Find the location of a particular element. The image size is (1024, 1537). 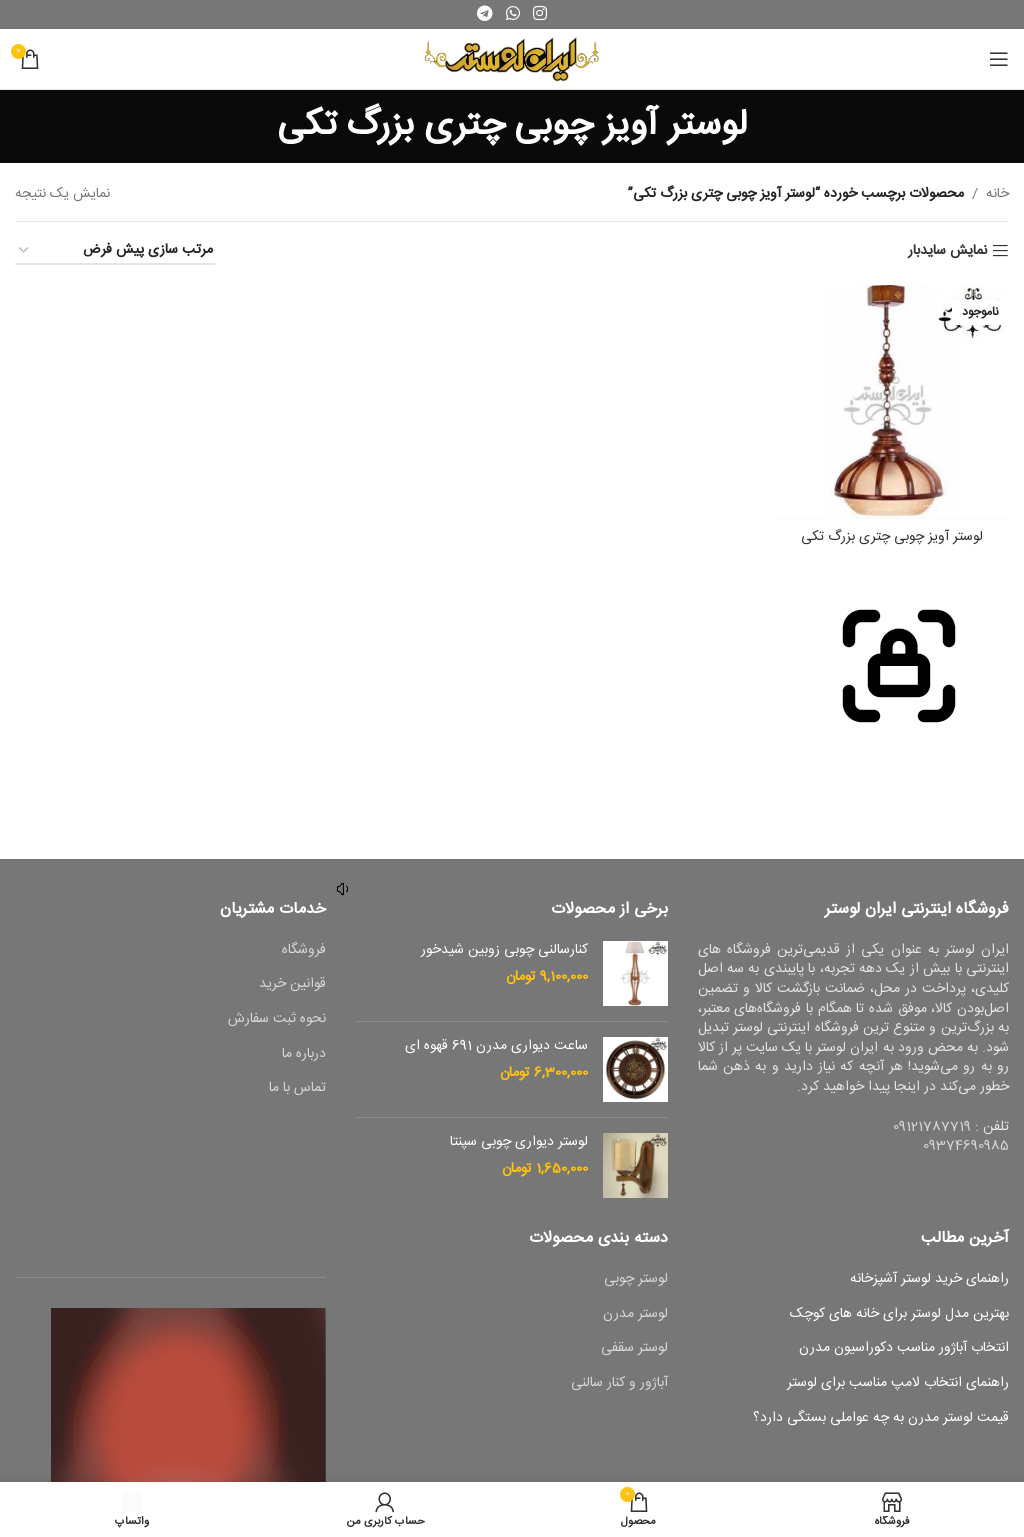

access secure or locked content is located at coordinates (899, 666).